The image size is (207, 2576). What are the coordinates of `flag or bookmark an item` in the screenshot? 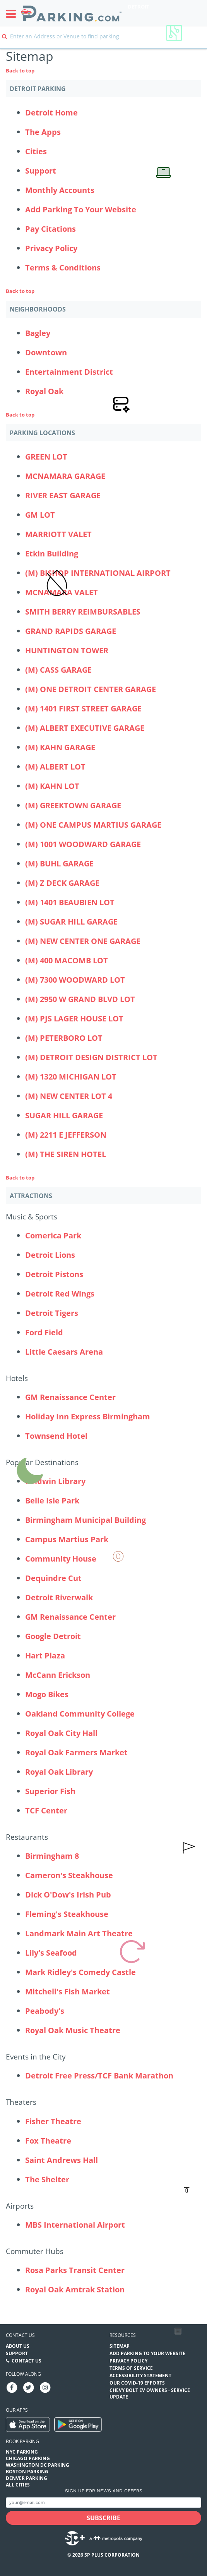 It's located at (188, 1848).